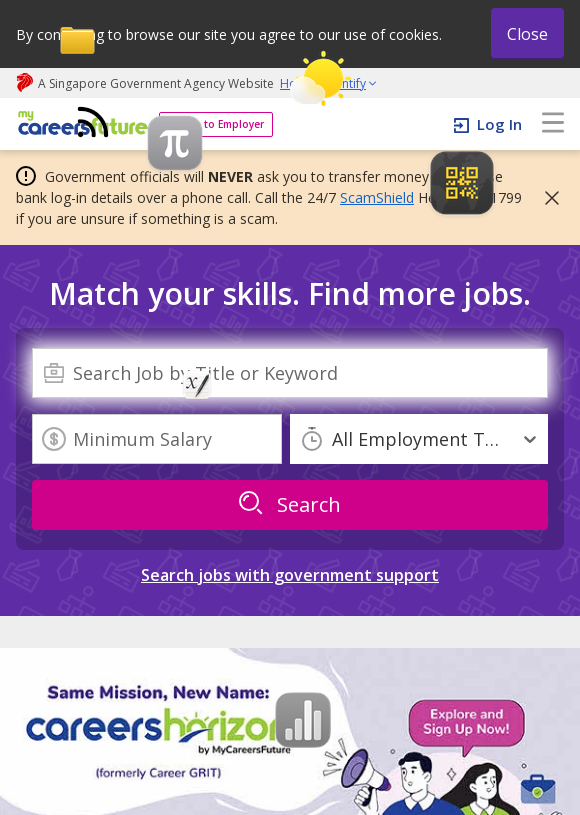  What do you see at coordinates (303, 720) in the screenshot?
I see `open numbers spreadsheet app` at bounding box center [303, 720].